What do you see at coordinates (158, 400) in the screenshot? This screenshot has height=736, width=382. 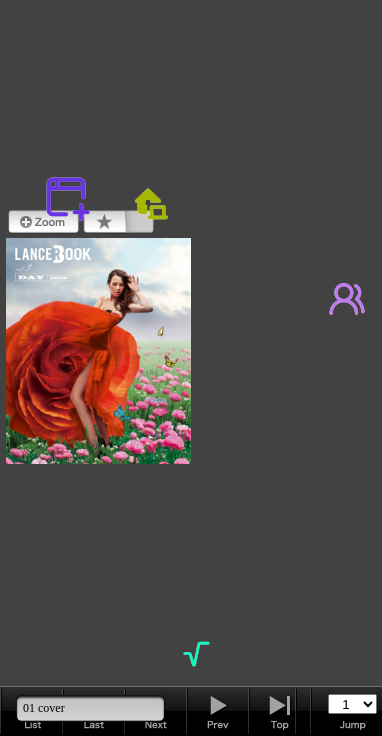 I see `open more options menu` at bounding box center [158, 400].